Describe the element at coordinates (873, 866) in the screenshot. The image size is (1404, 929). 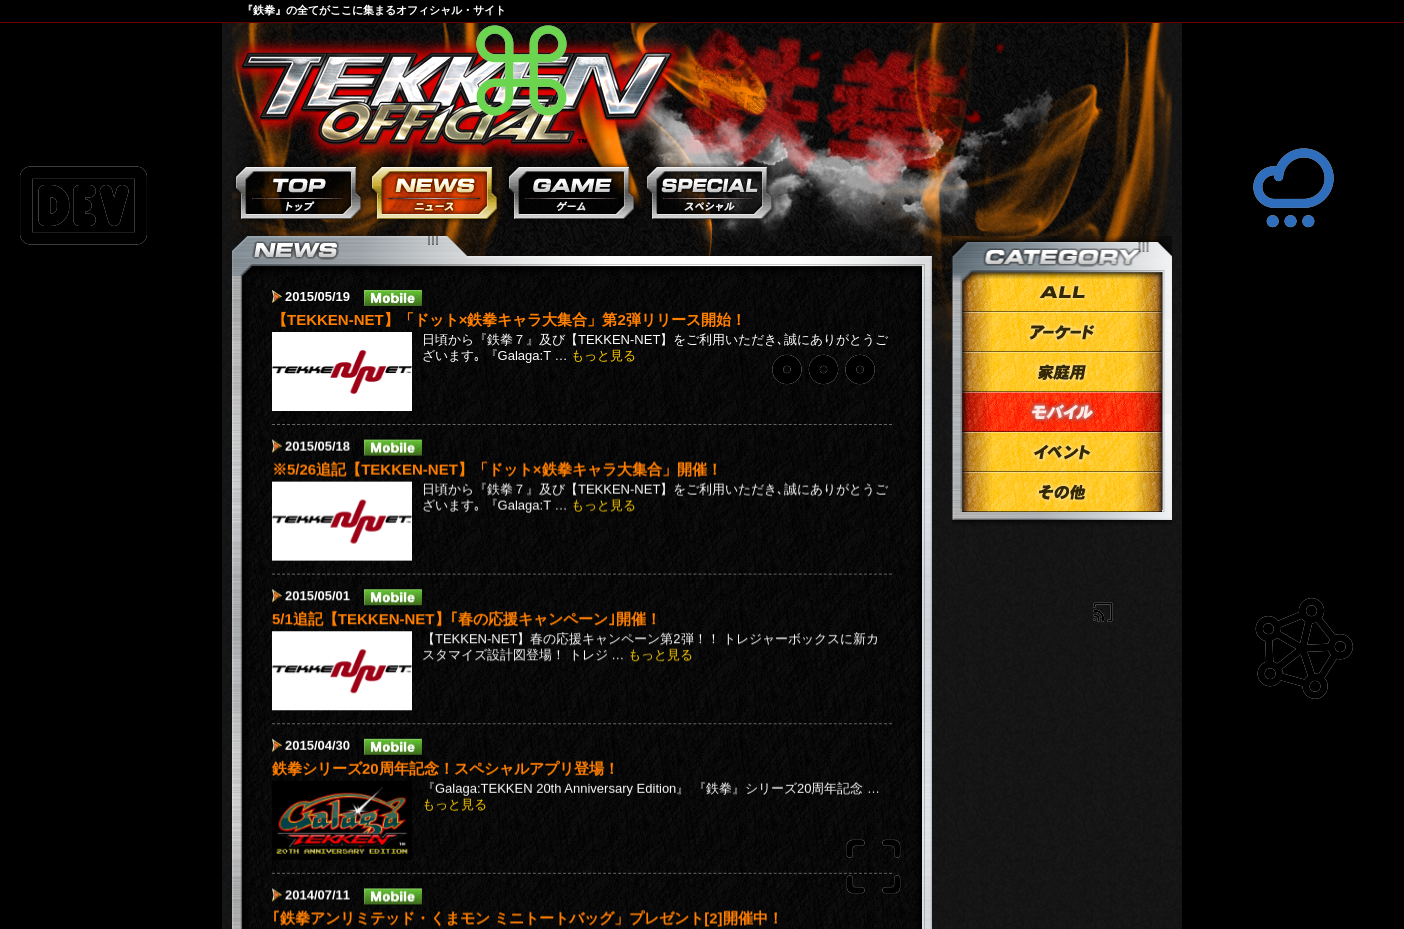
I see `scan a QR code or barcode` at that location.